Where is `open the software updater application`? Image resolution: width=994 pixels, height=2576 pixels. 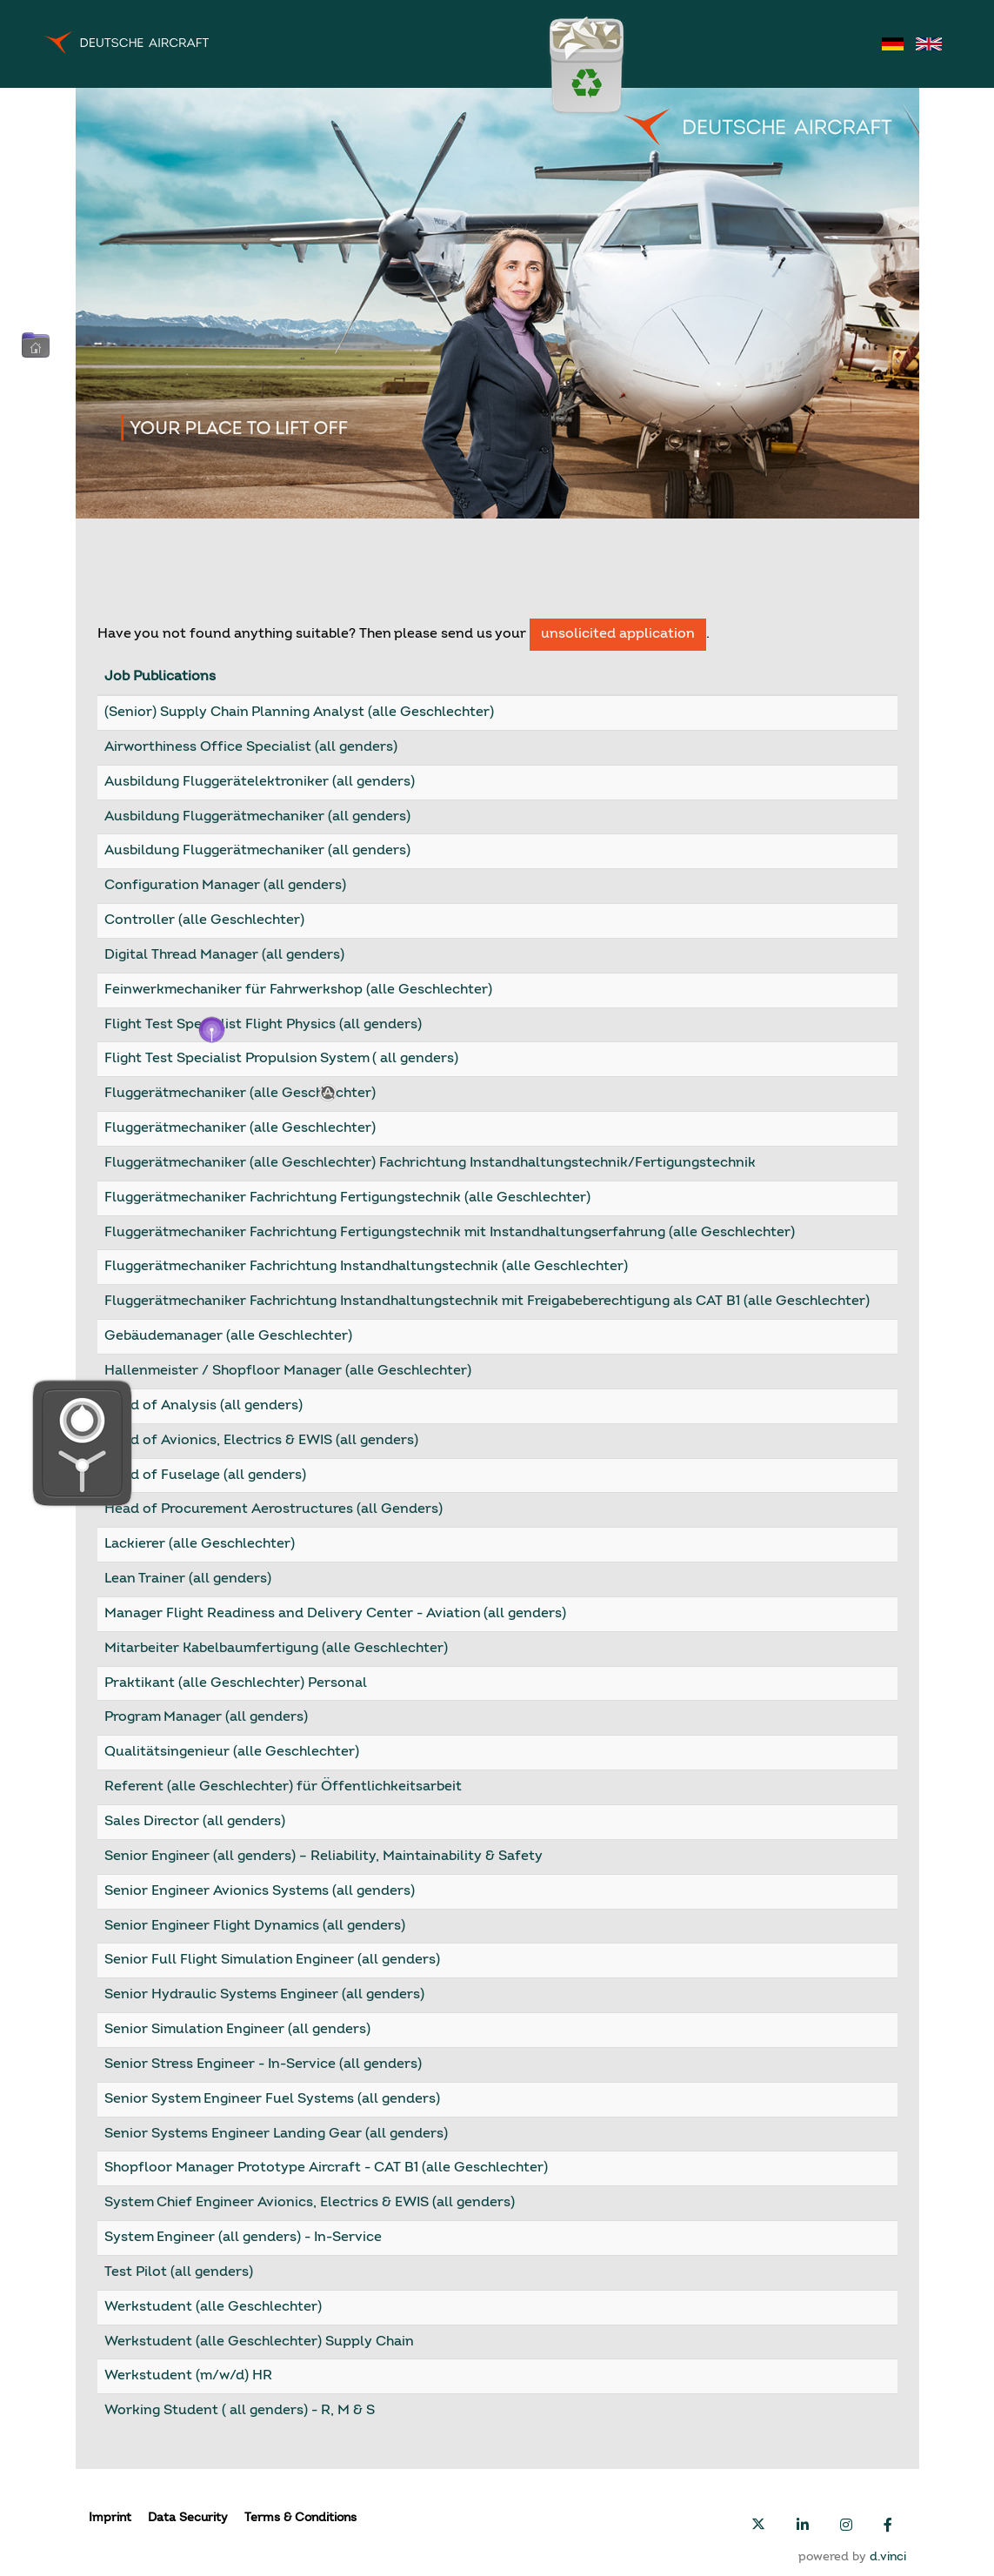 open the software updater application is located at coordinates (328, 1093).